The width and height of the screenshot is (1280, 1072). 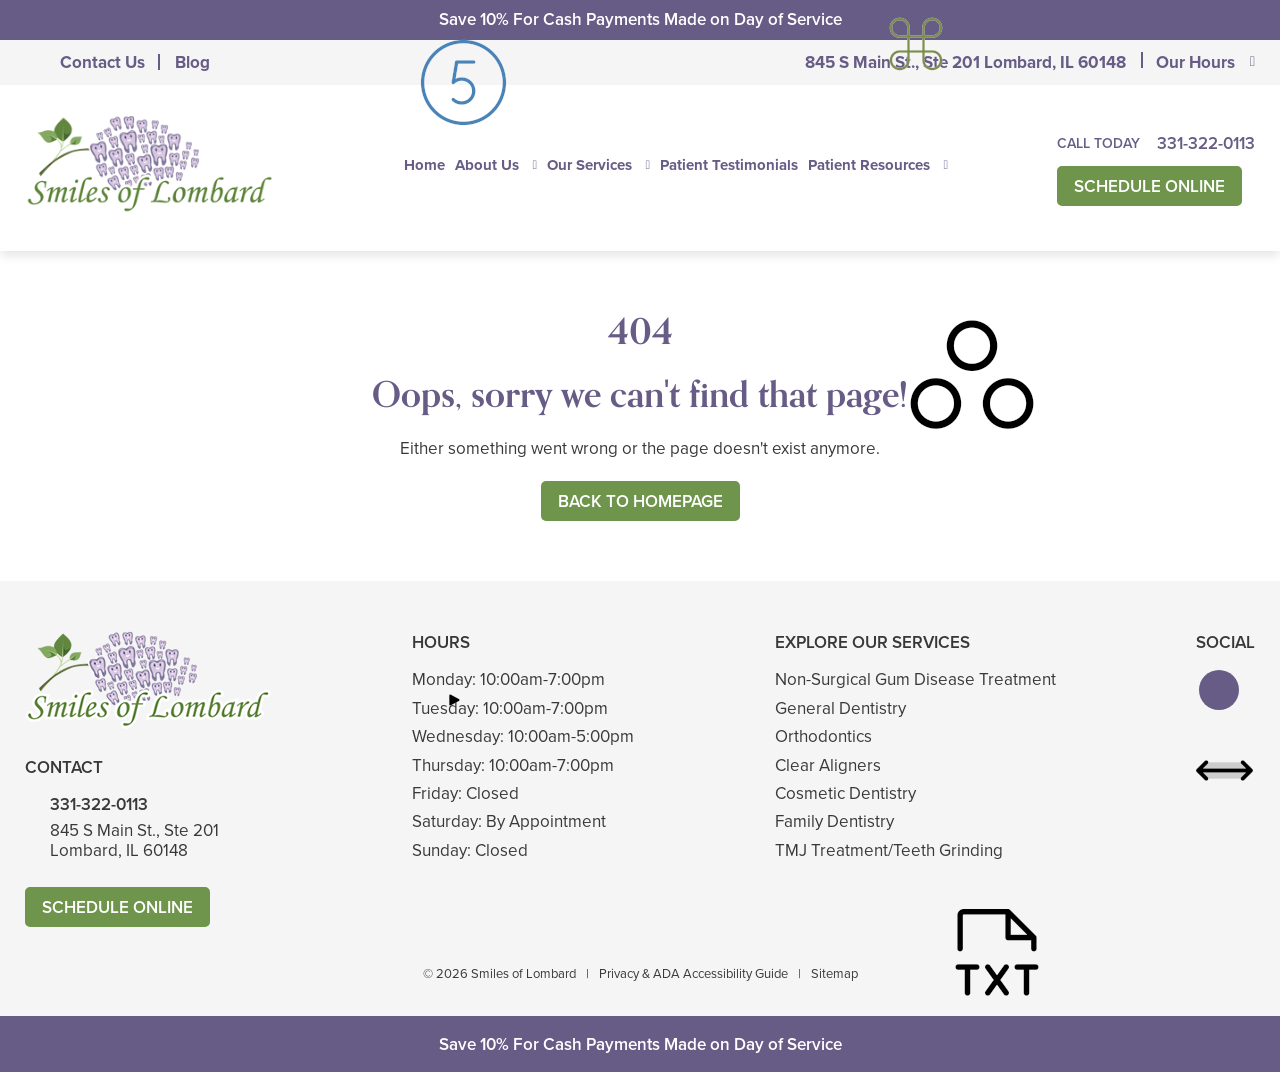 What do you see at coordinates (916, 44) in the screenshot?
I see `command key modifier for keyboard shortcuts` at bounding box center [916, 44].